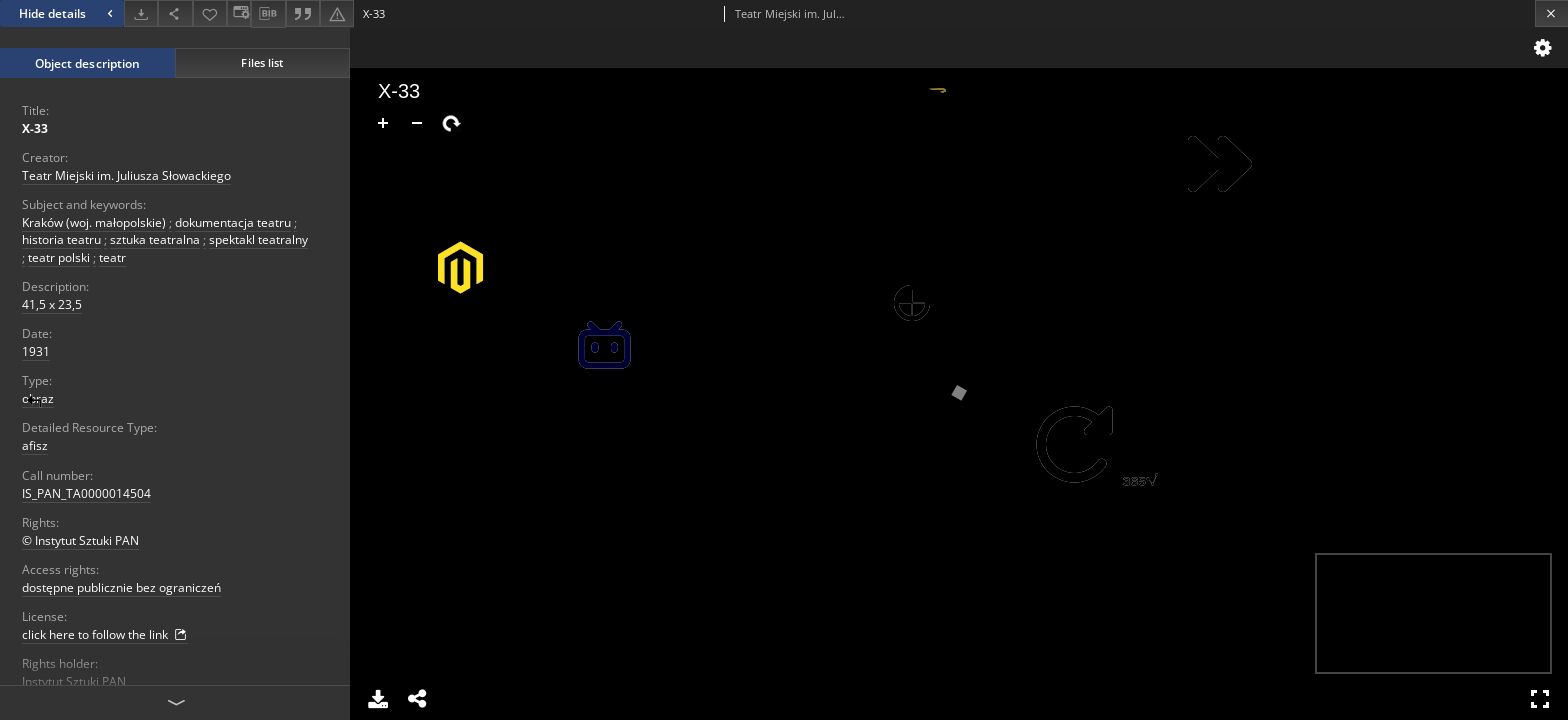 The width and height of the screenshot is (1568, 720). Describe the element at coordinates (937, 90) in the screenshot. I see `british airways app or website` at that location.